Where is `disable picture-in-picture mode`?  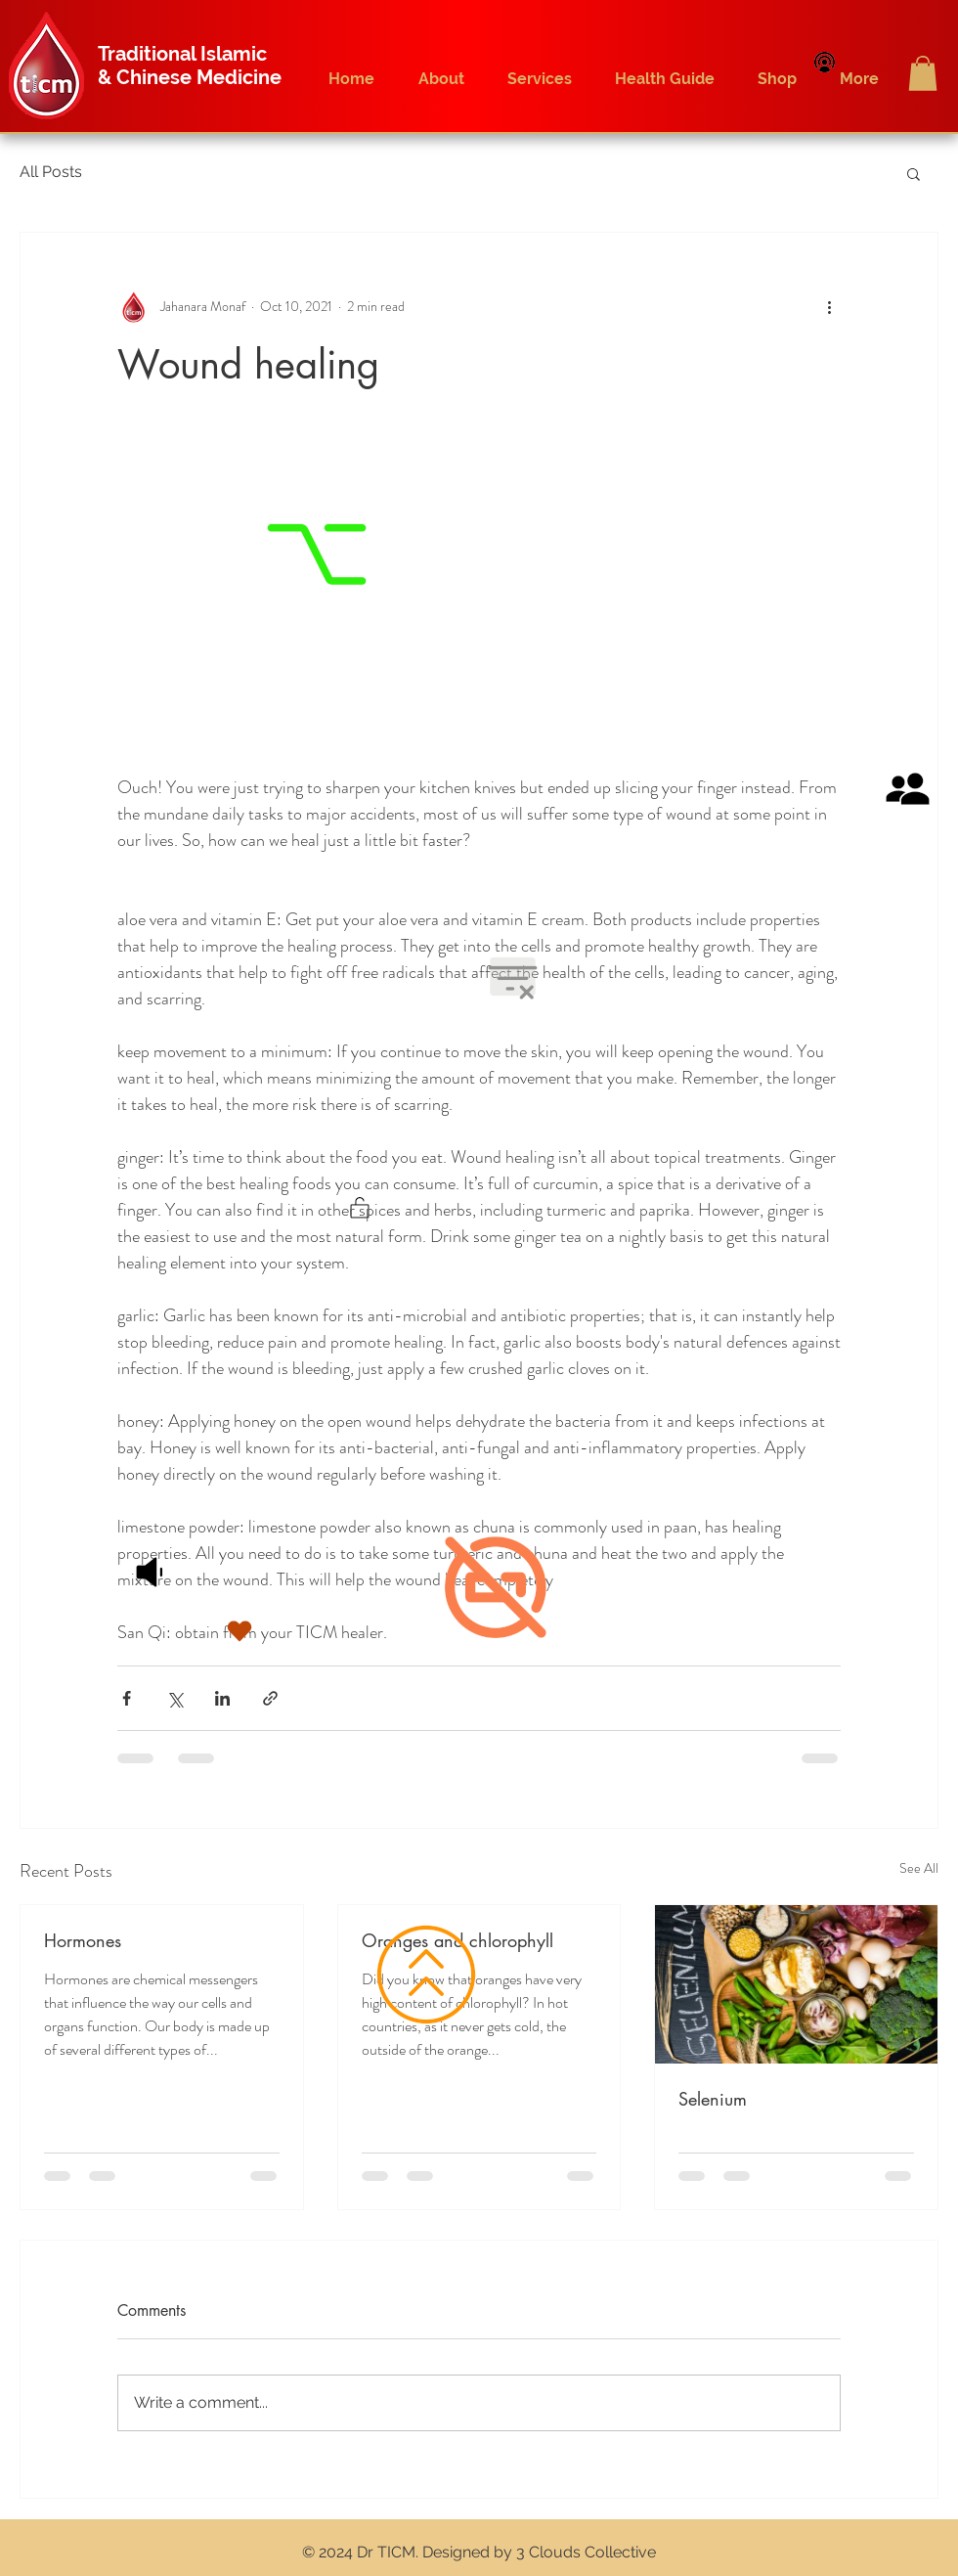
disable picture-in-picture mode is located at coordinates (496, 1587).